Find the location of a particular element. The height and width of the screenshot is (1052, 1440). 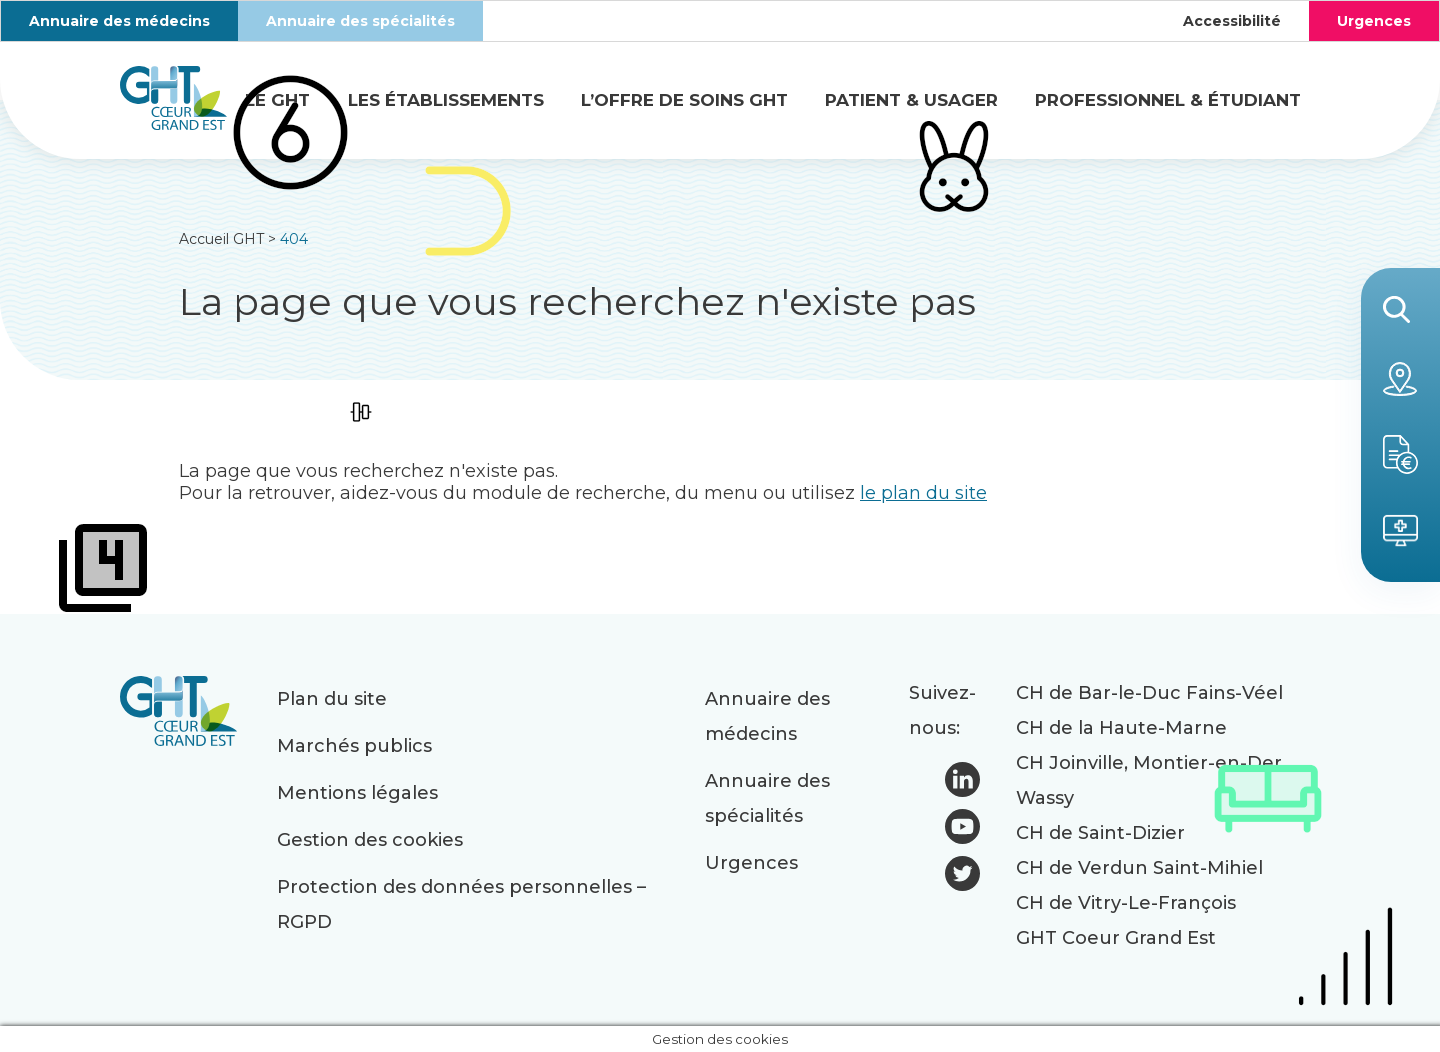

access pet or animal-related features is located at coordinates (954, 168).